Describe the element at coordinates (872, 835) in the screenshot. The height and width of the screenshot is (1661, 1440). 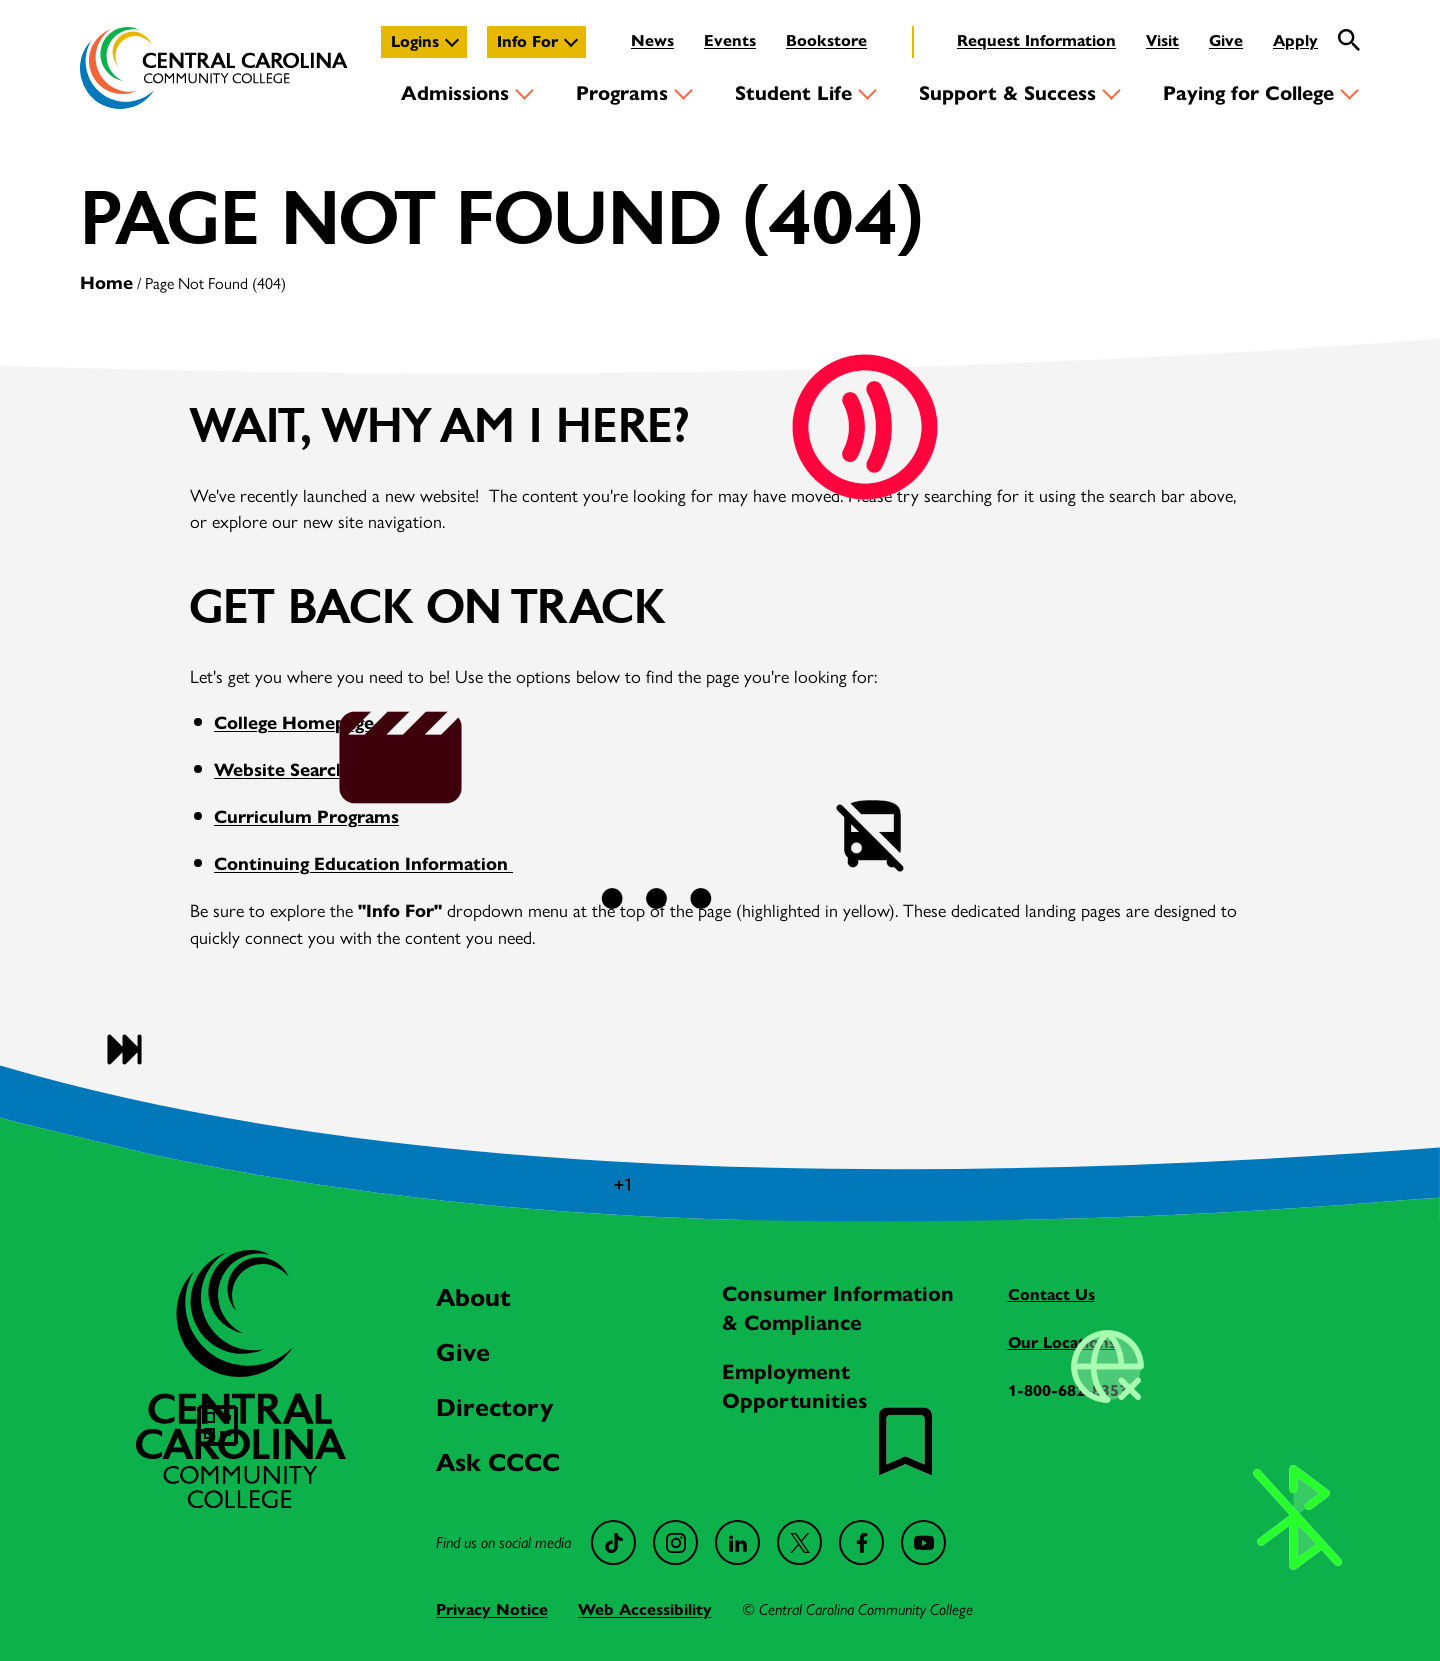
I see `no bus transfer available at this stop` at that location.